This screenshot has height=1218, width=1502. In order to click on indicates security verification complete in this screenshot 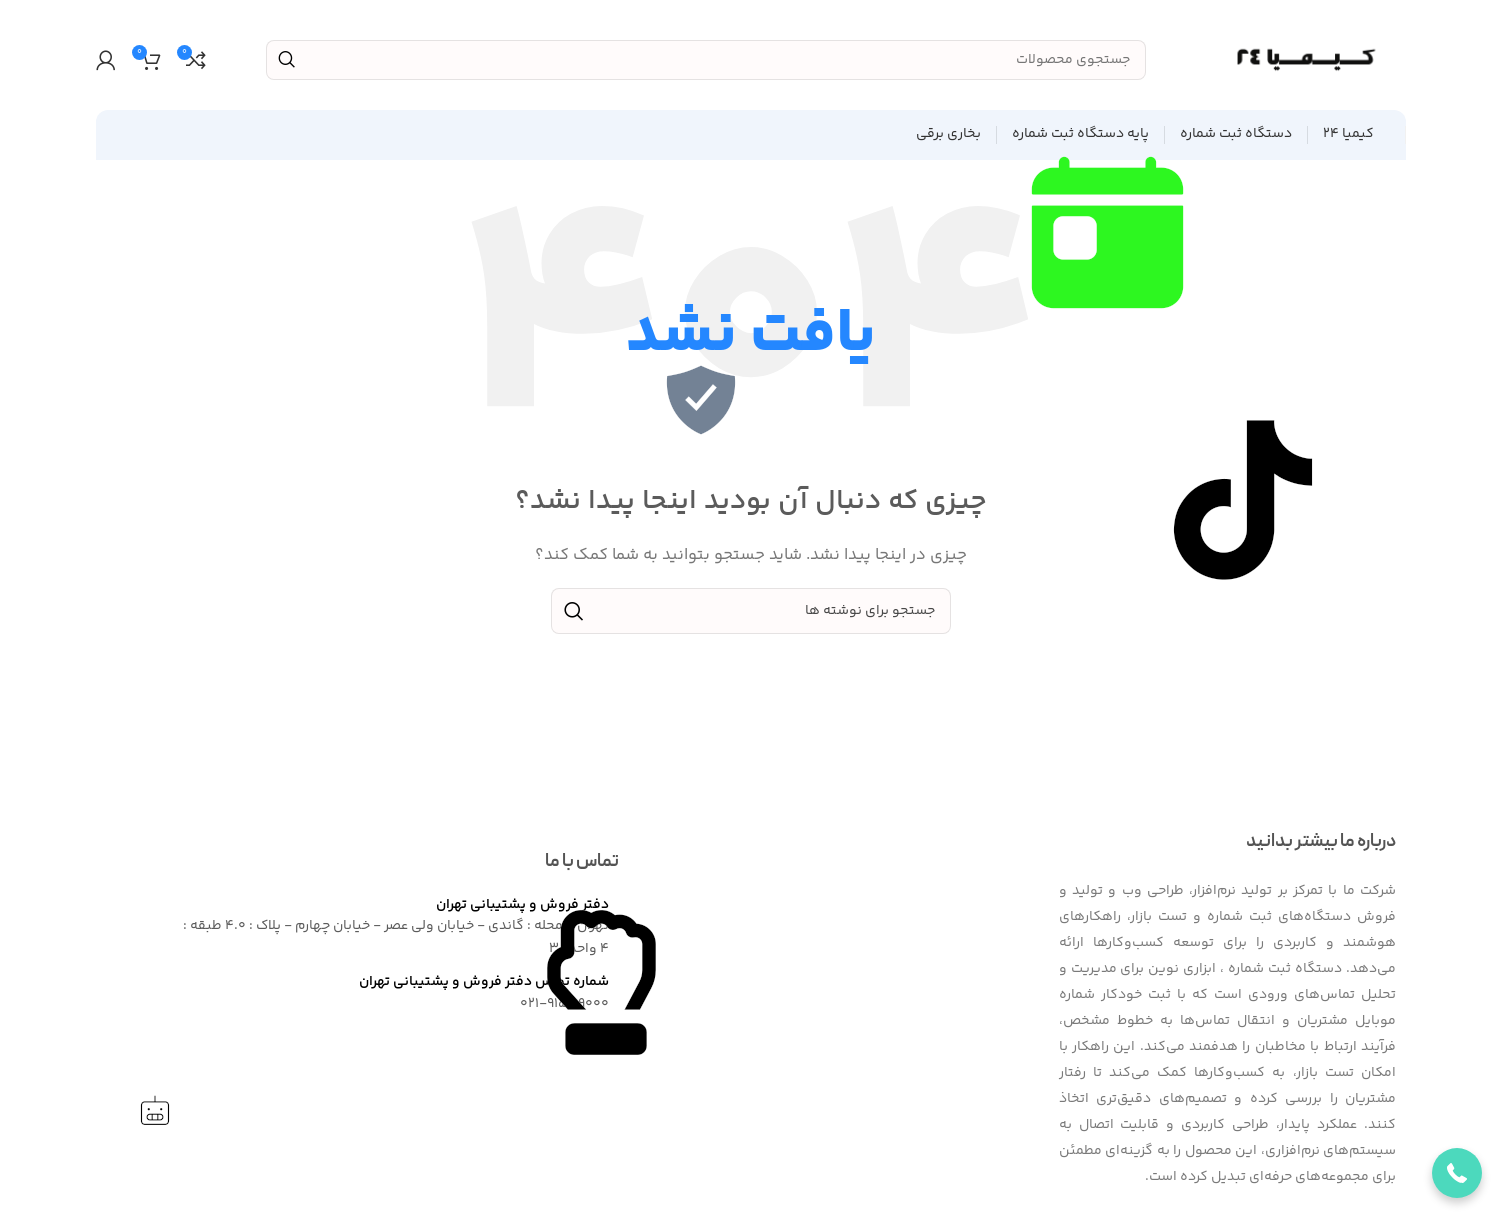, I will do `click(701, 400)`.